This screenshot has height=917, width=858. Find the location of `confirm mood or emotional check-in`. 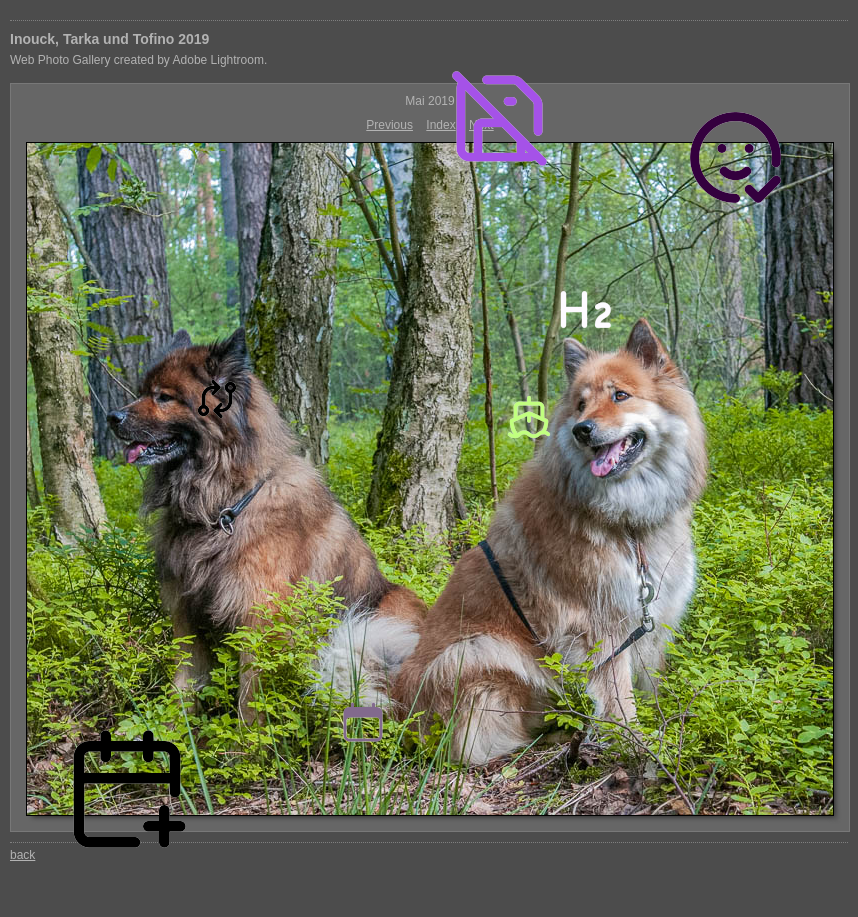

confirm mood or emotional check-in is located at coordinates (735, 157).